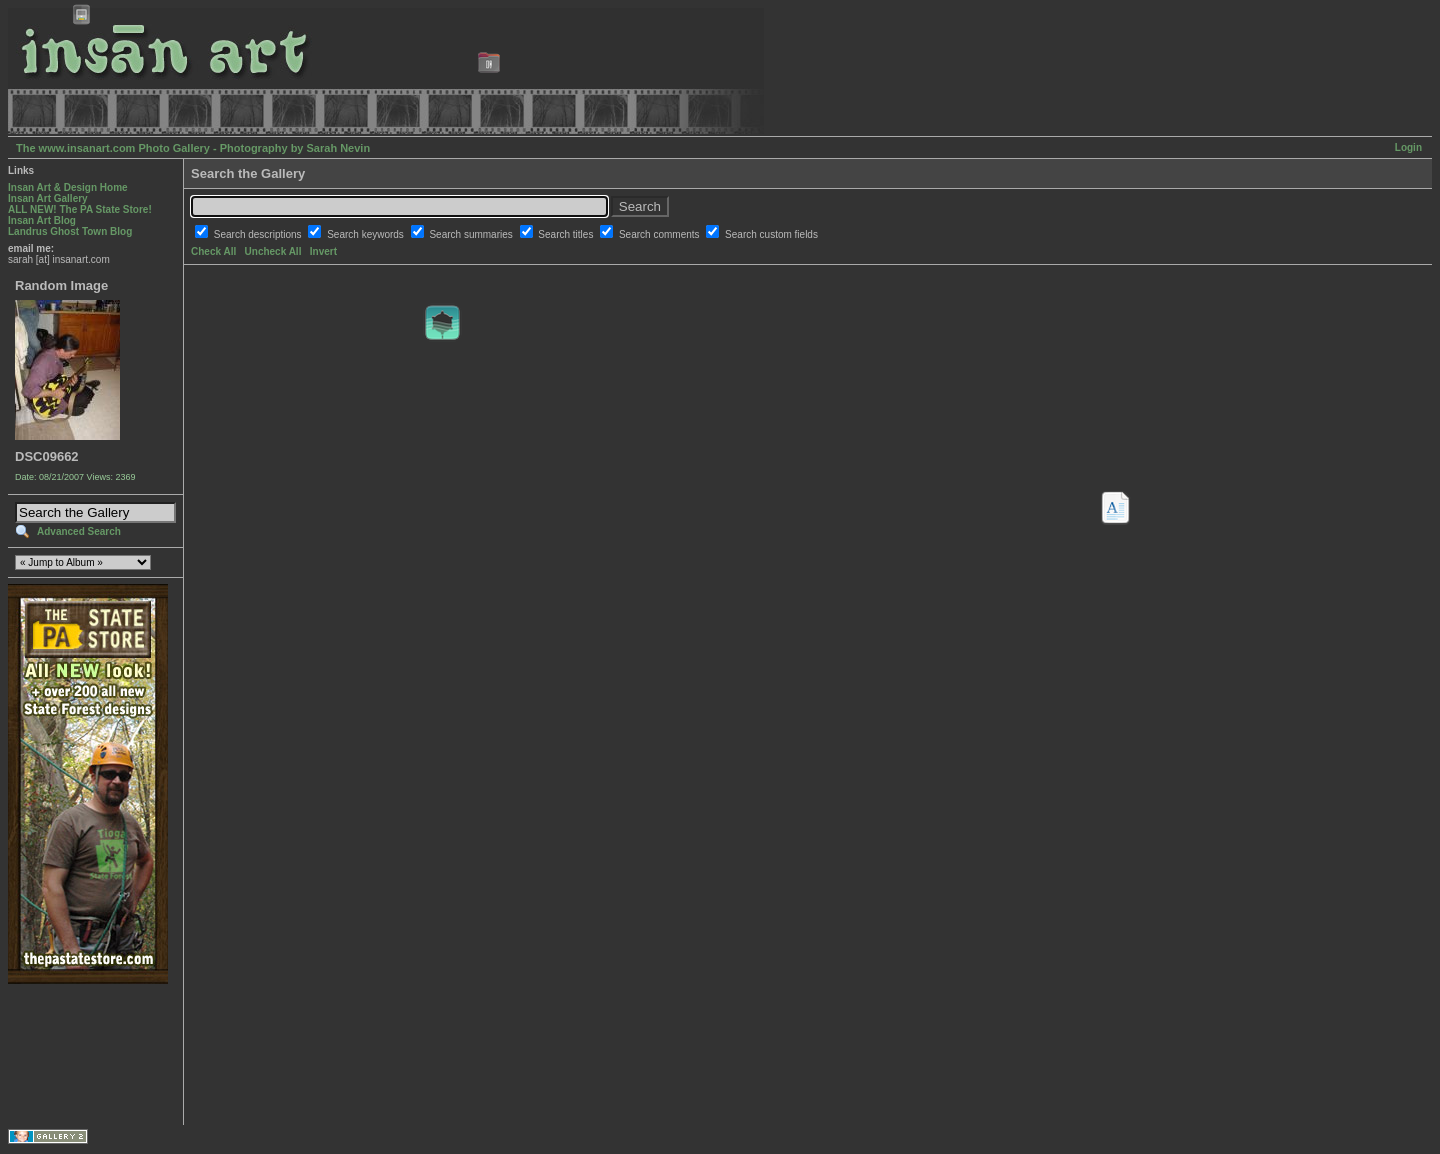 This screenshot has height=1154, width=1440. I want to click on open a word processing document, so click(1115, 507).